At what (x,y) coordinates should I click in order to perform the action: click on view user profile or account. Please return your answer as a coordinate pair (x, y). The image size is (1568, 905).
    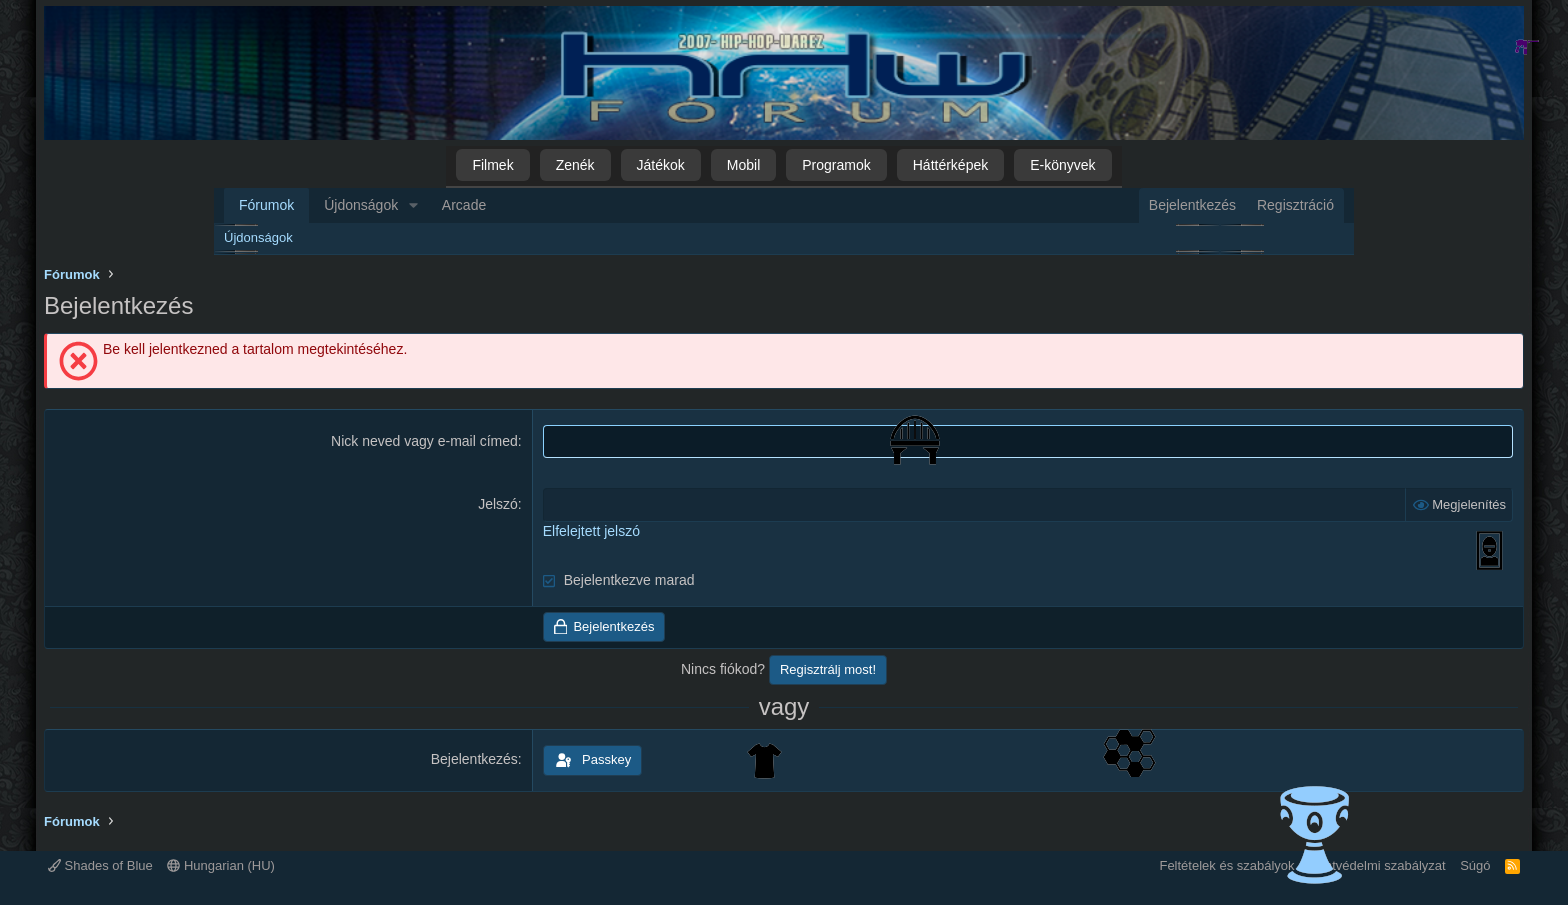
    Looking at the image, I should click on (1489, 550).